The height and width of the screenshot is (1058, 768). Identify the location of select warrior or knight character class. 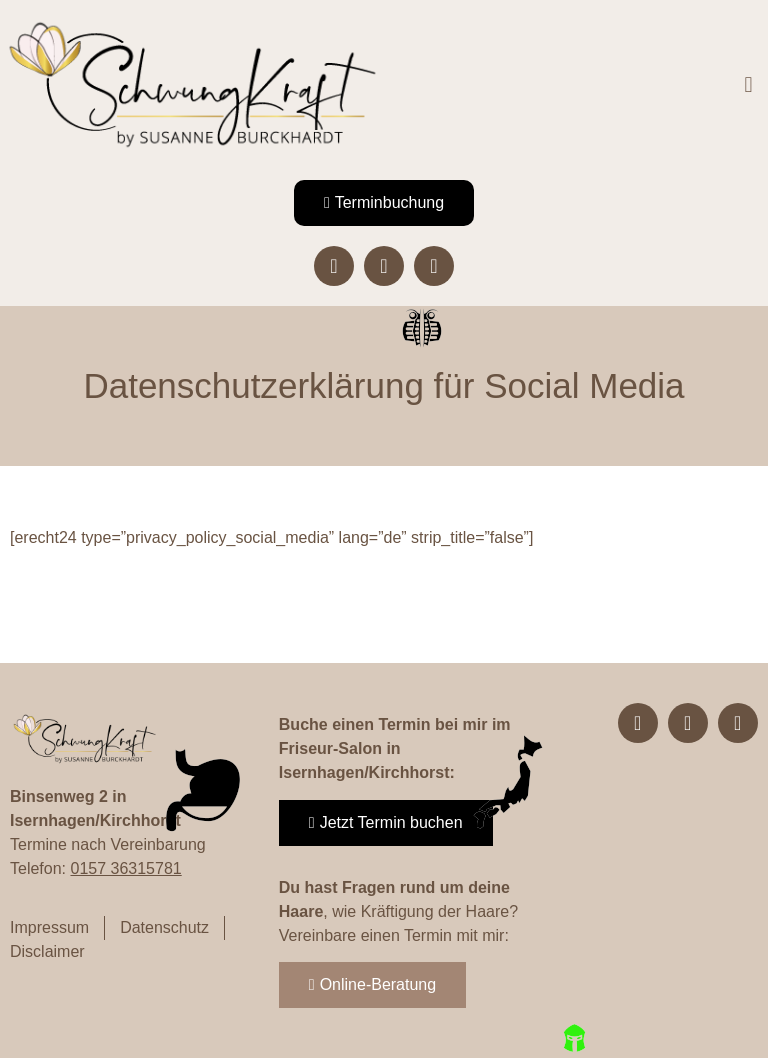
(574, 1038).